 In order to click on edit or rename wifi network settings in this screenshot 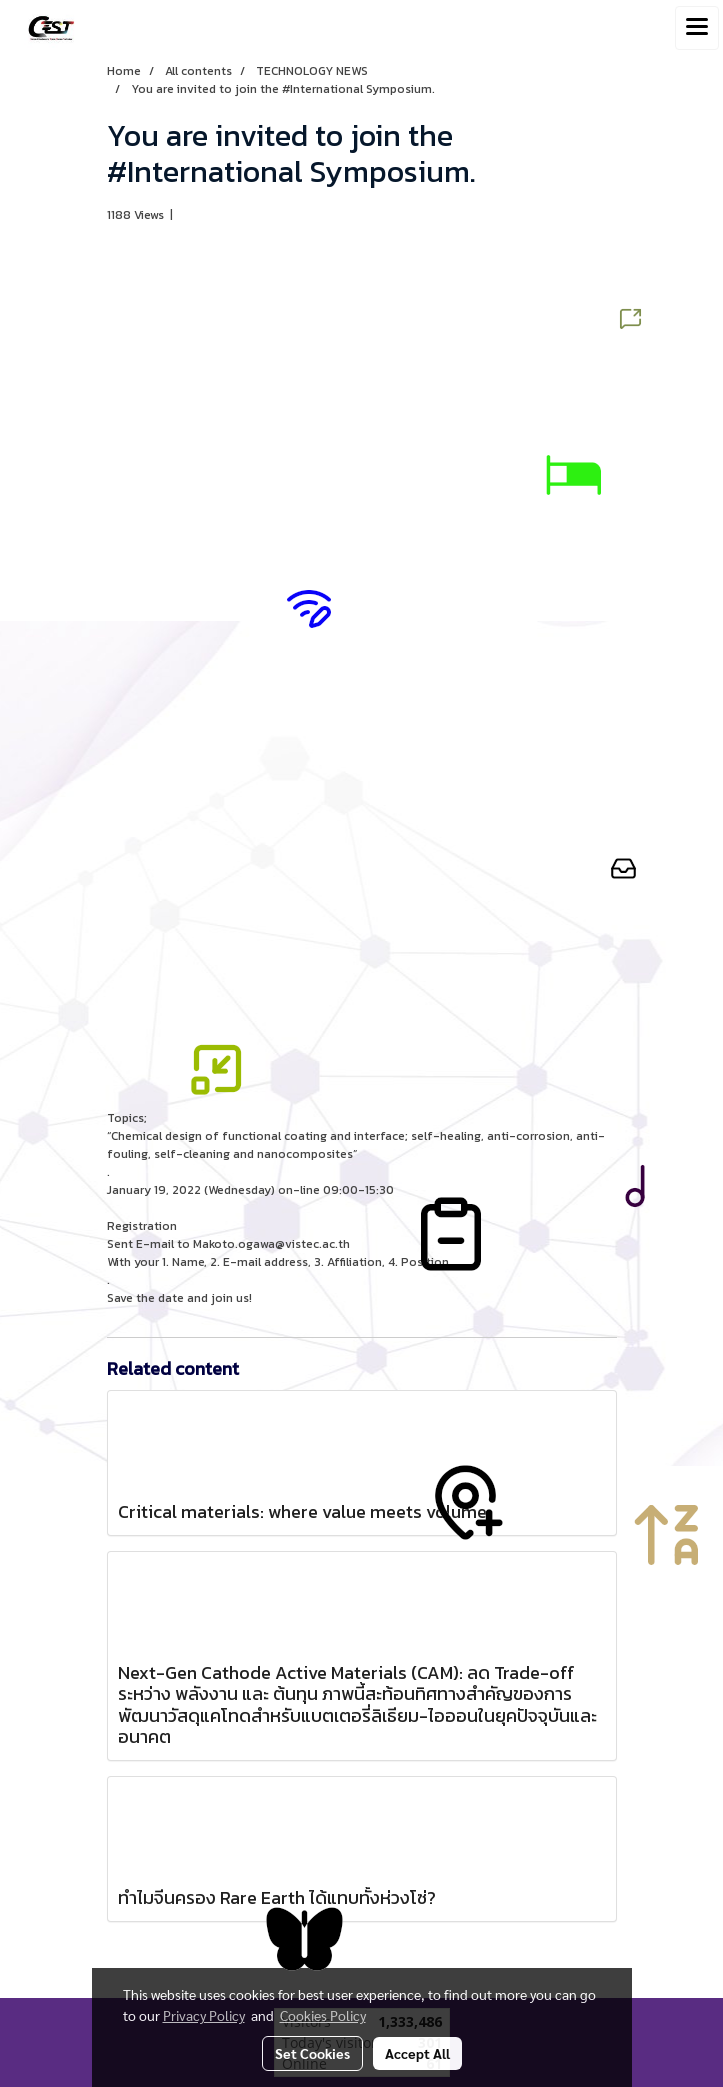, I will do `click(309, 606)`.